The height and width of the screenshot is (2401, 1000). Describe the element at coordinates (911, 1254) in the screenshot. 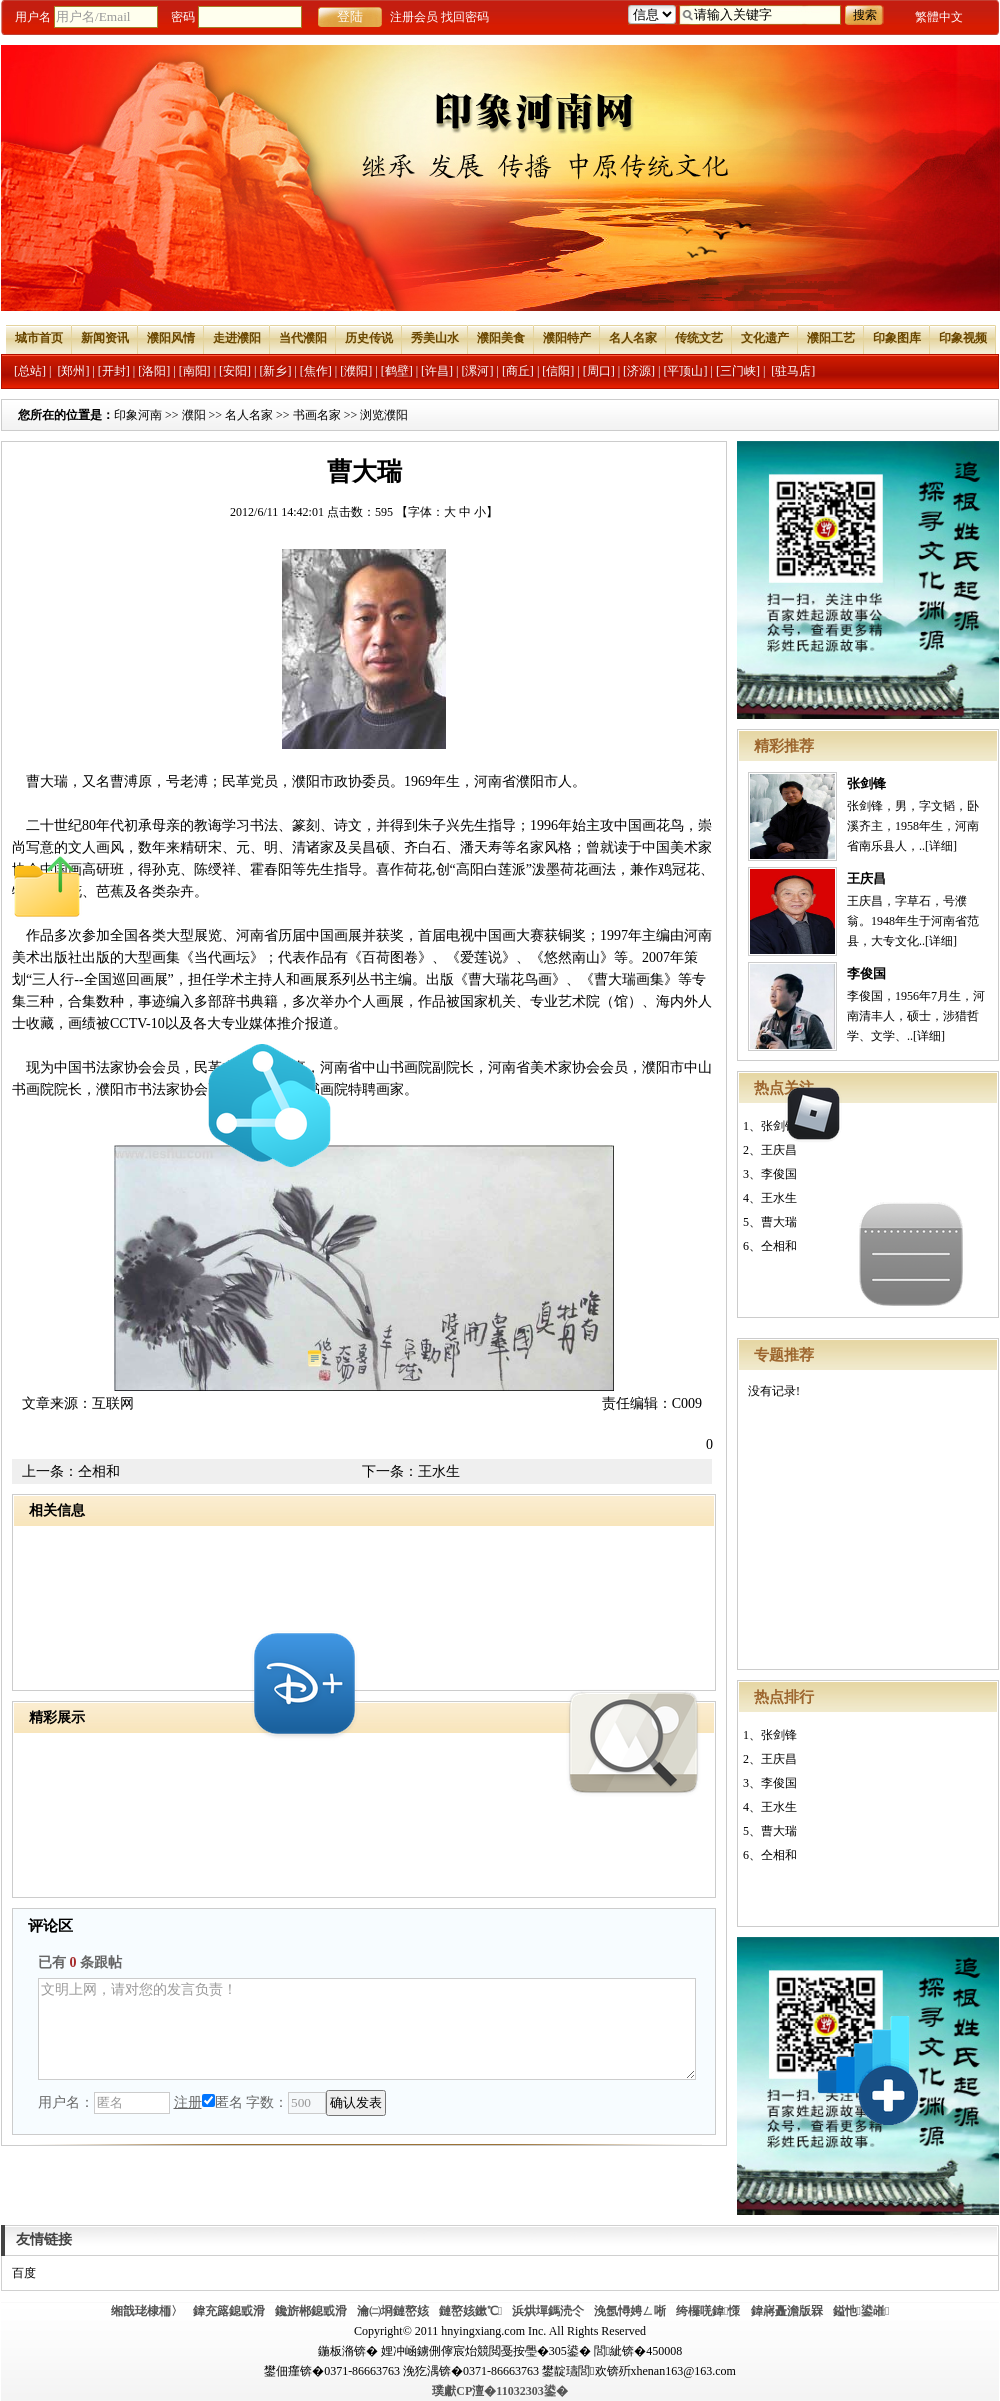

I see `open the notes app` at that location.